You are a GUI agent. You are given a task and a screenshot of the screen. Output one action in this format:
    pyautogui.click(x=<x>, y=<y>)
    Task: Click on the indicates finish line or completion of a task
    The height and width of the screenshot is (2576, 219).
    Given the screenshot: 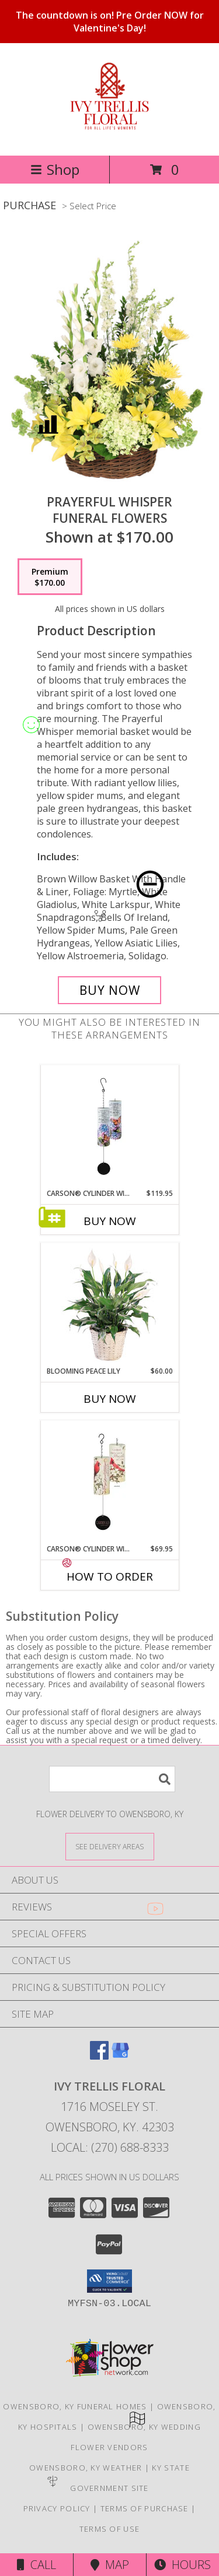 What is the action you would take?
    pyautogui.click(x=137, y=2419)
    